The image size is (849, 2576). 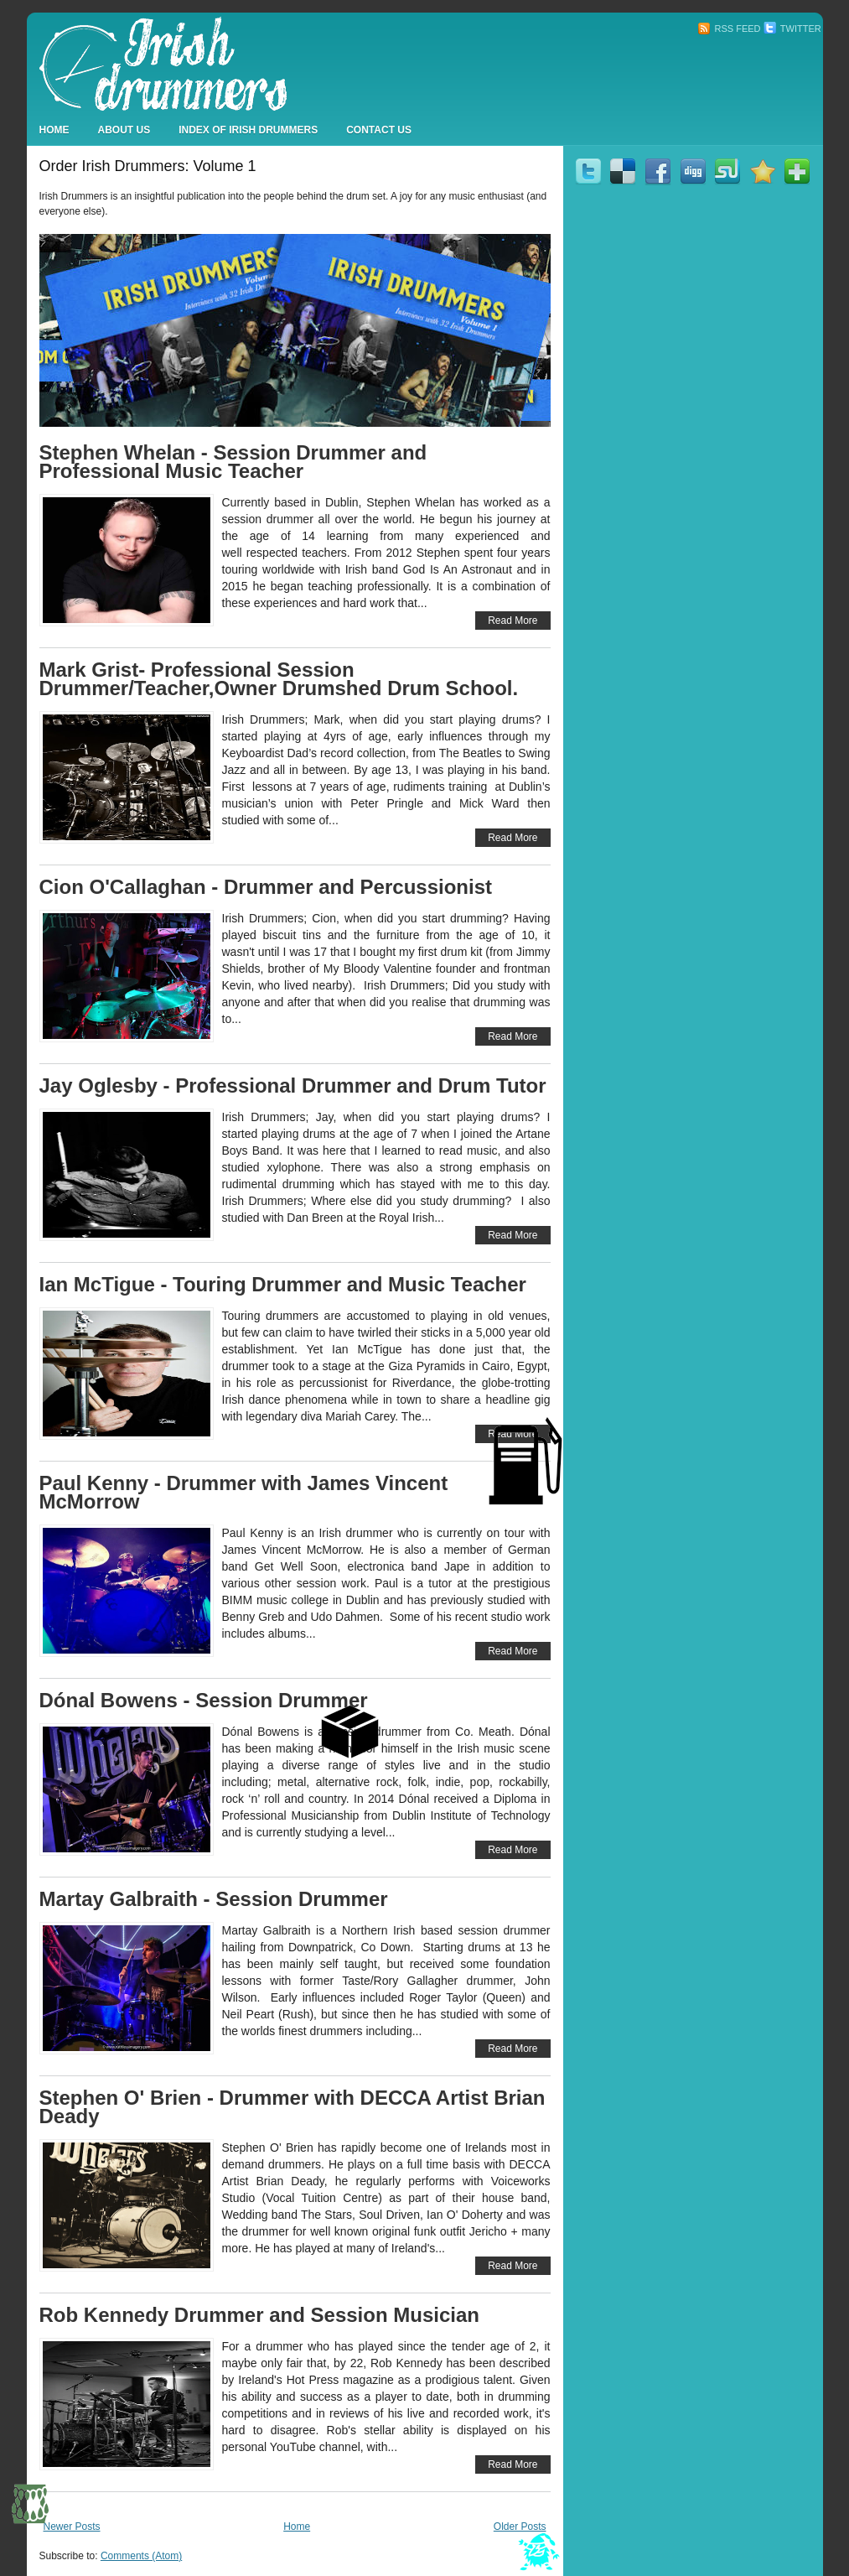 What do you see at coordinates (30, 2504) in the screenshot?
I see `view dental health or teeth status` at bounding box center [30, 2504].